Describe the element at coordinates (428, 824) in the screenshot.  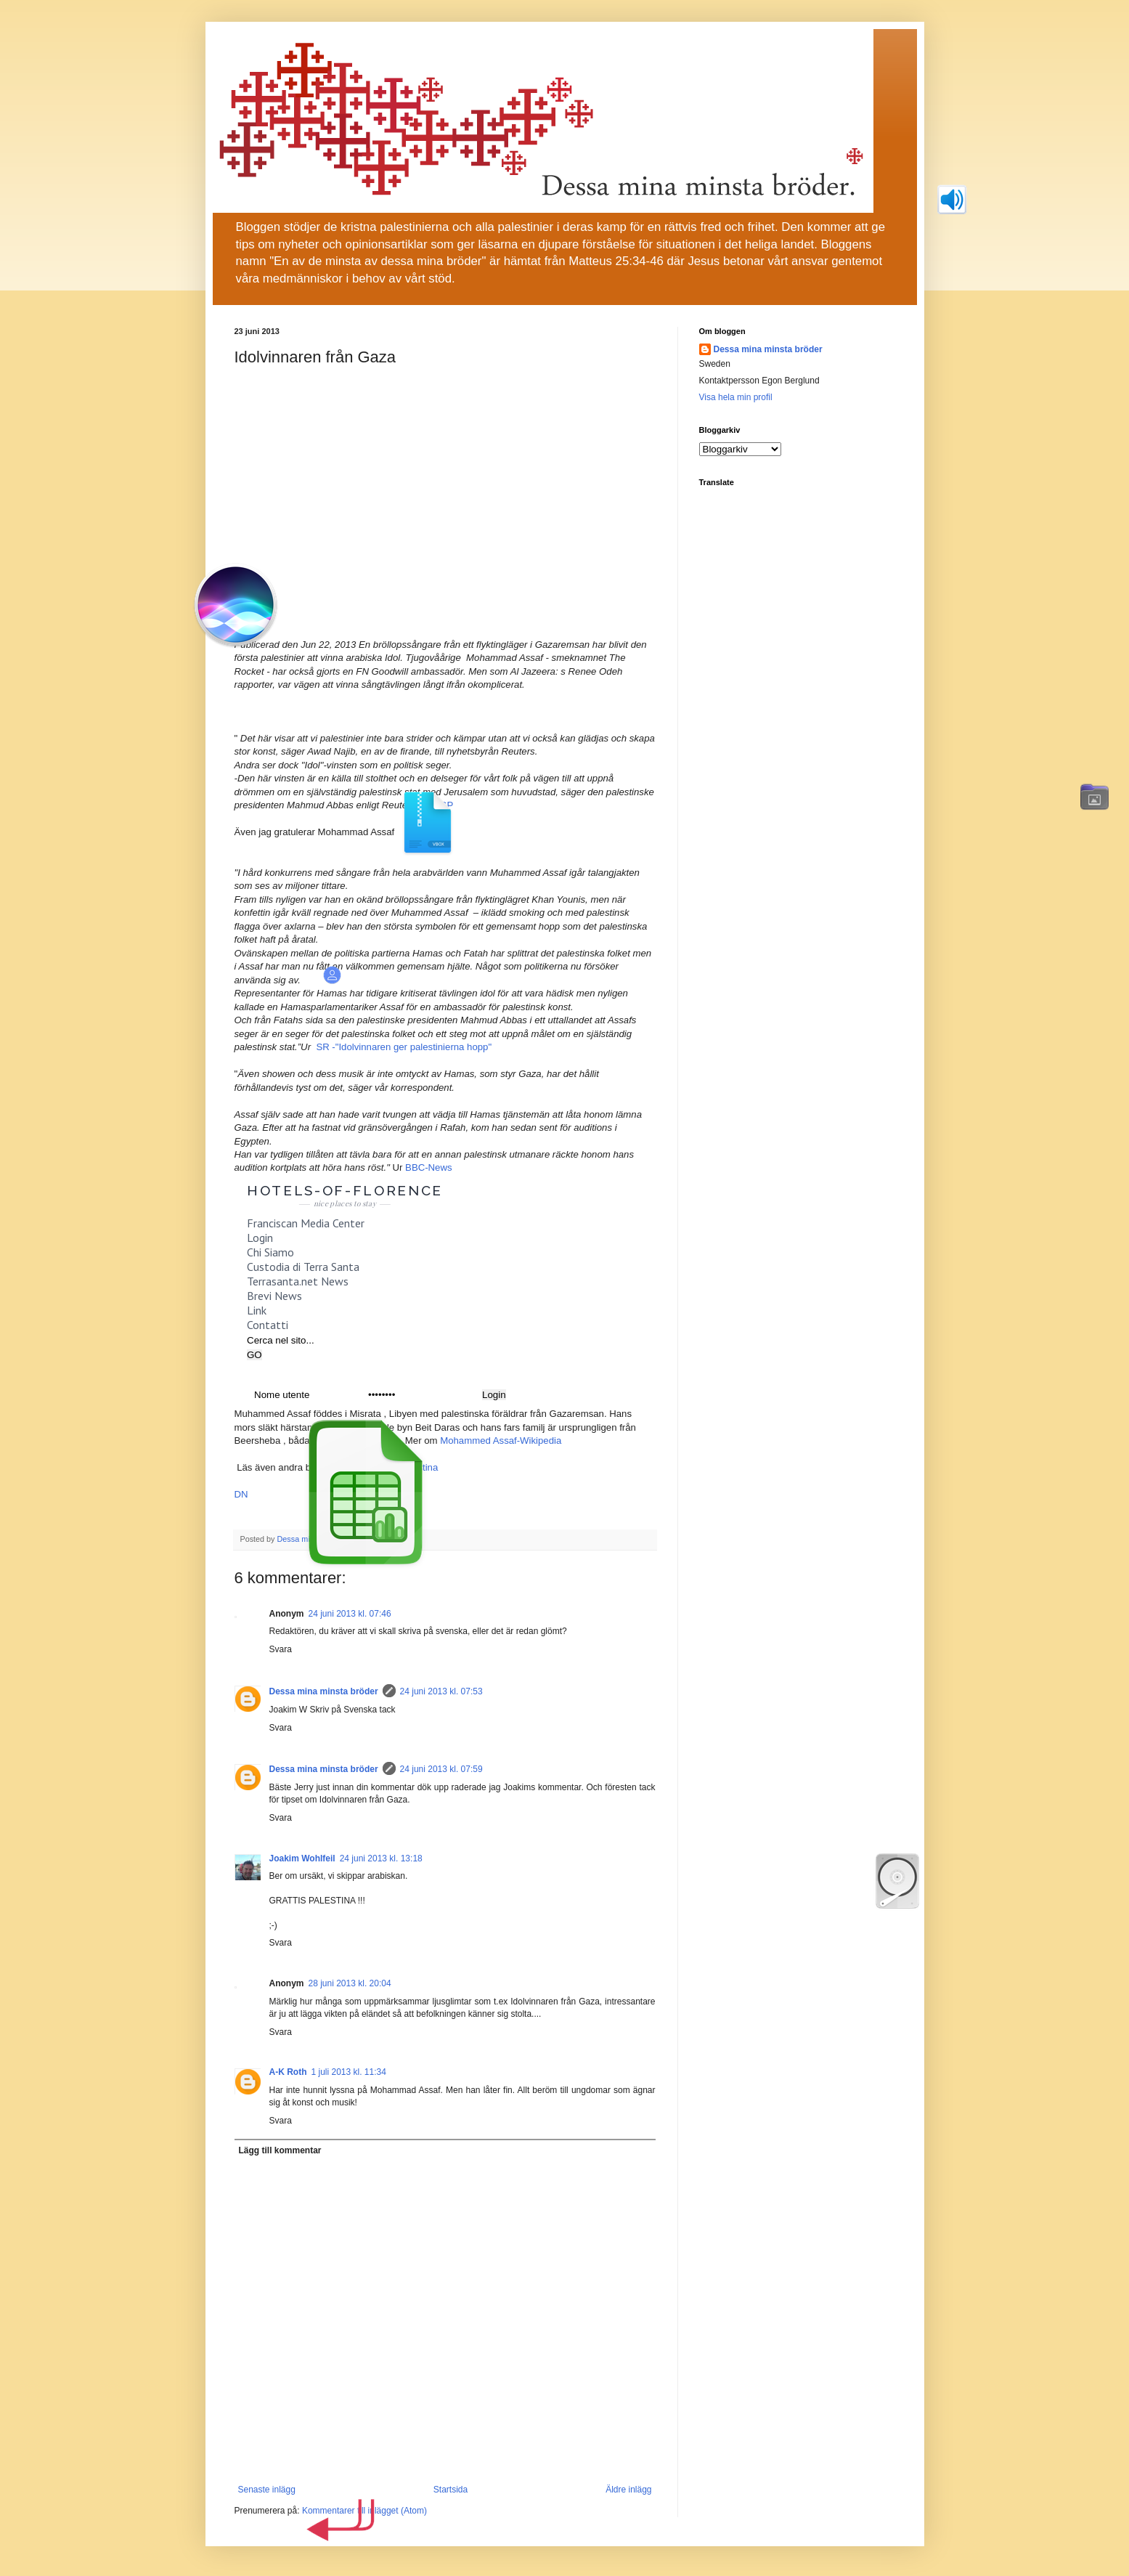
I see `a VirtualBox virtual machine configuration file` at that location.